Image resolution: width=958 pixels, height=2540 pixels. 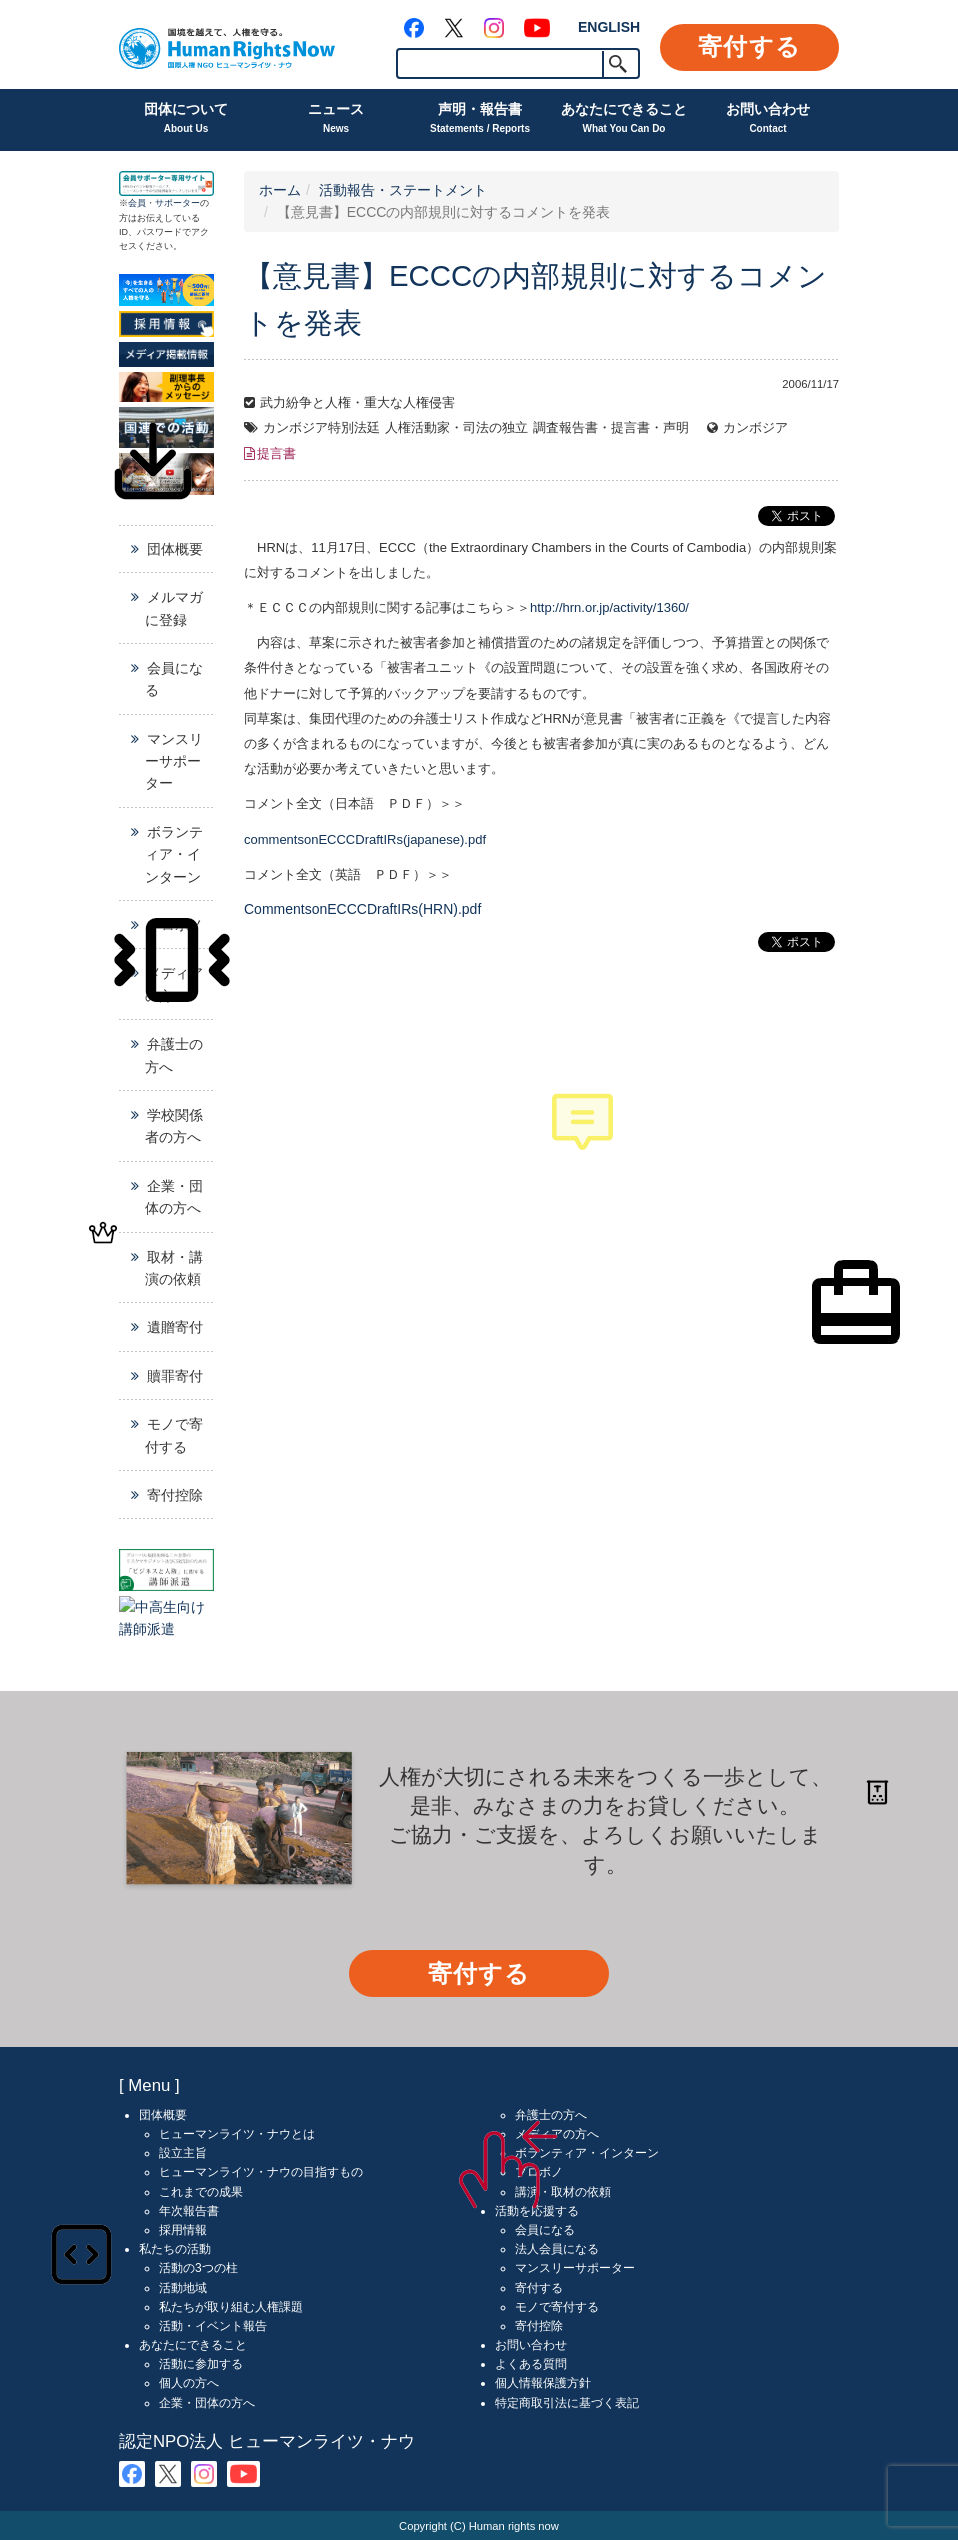 I want to click on access travel documents or boarding passes, so click(x=856, y=1304).